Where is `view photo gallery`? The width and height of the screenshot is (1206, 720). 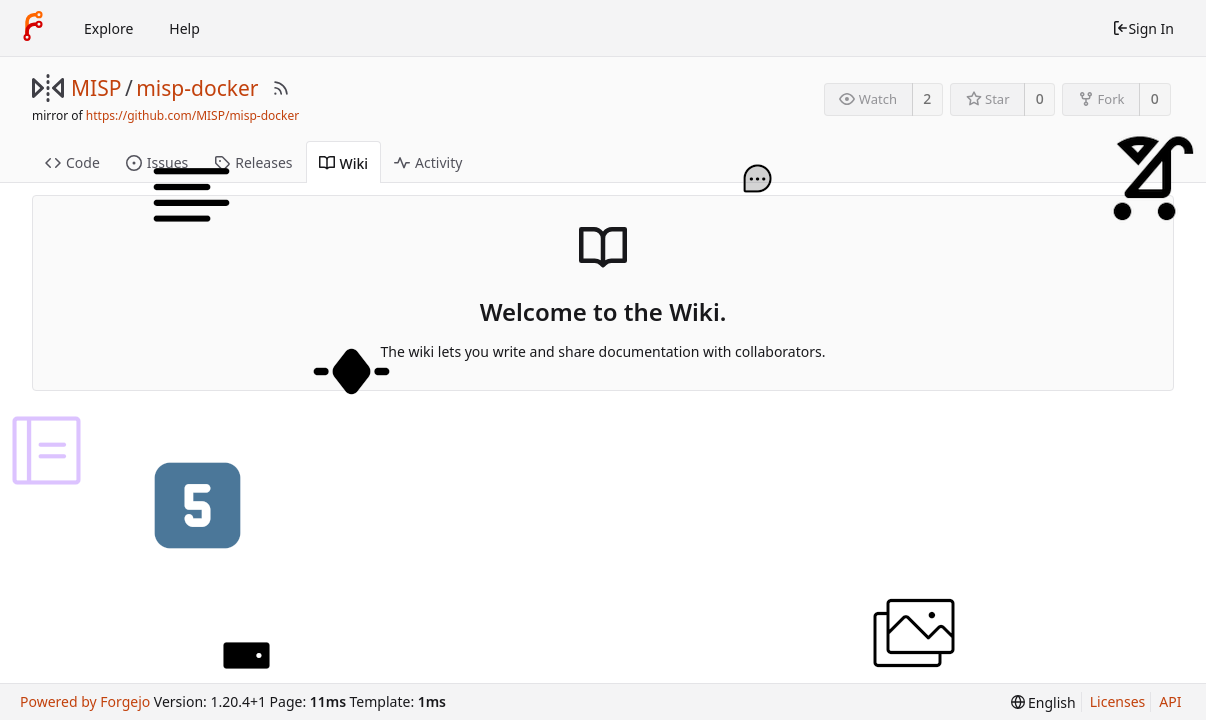 view photo gallery is located at coordinates (914, 633).